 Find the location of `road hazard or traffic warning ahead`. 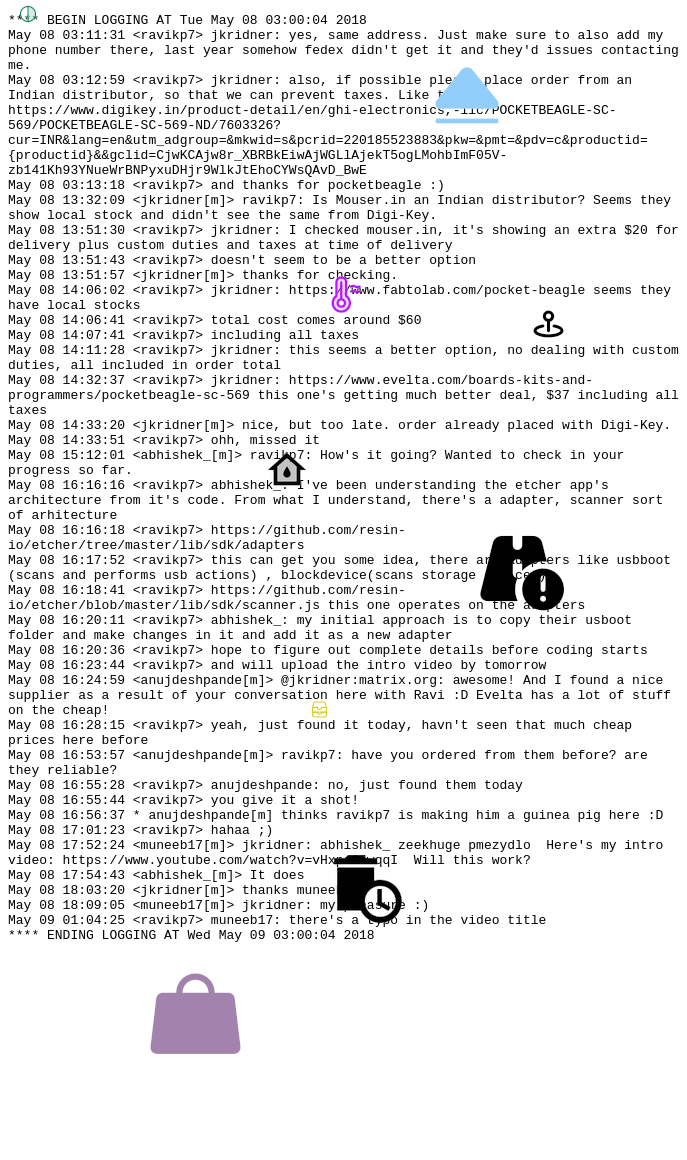

road hazard or traffic warning ahead is located at coordinates (517, 568).